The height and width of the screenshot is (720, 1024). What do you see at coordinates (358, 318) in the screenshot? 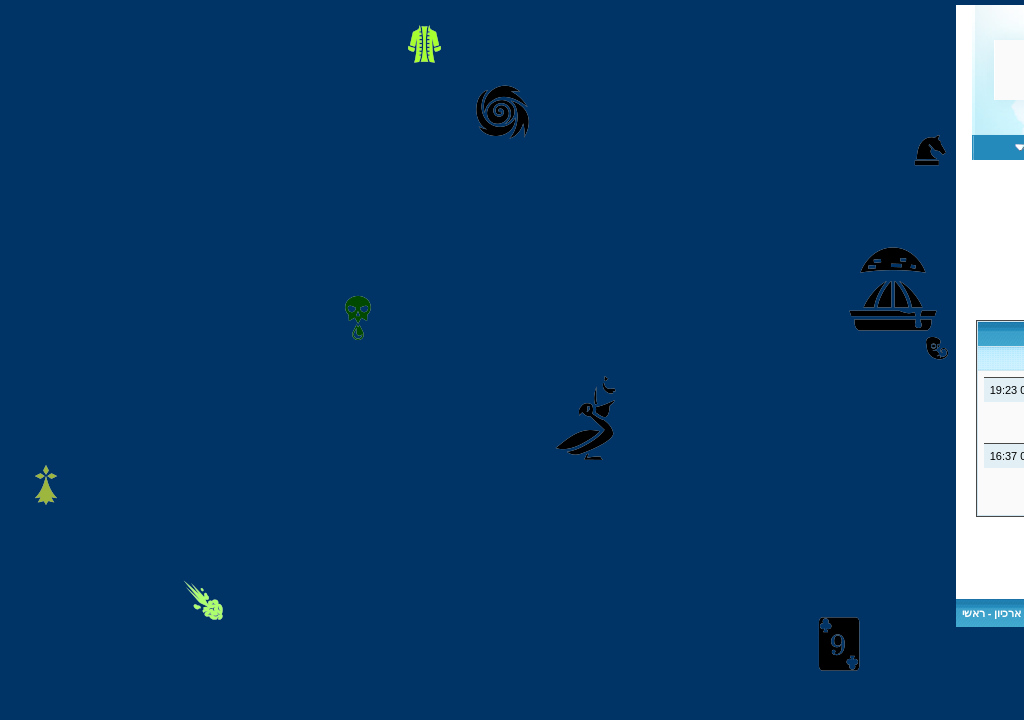
I see `indicates a poisonous or toxic item` at bounding box center [358, 318].